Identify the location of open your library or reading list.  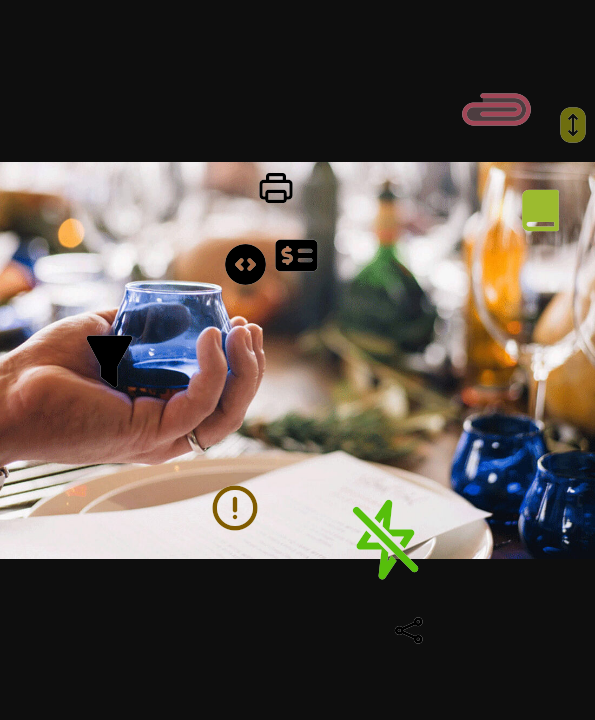
(540, 210).